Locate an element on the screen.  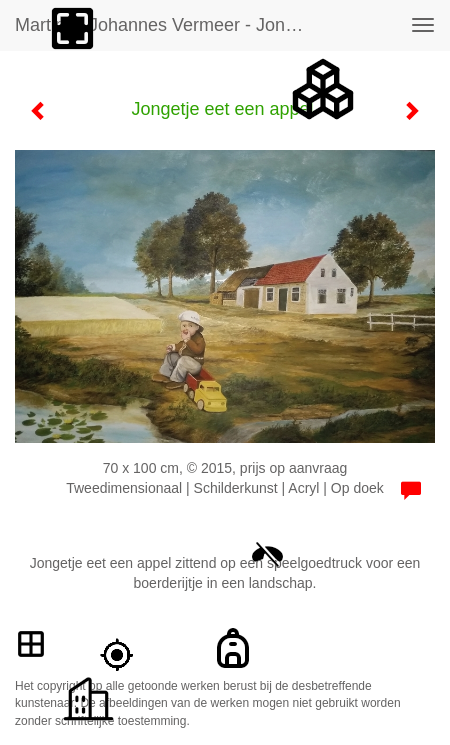
indicates GPS location is locked and active is located at coordinates (117, 655).